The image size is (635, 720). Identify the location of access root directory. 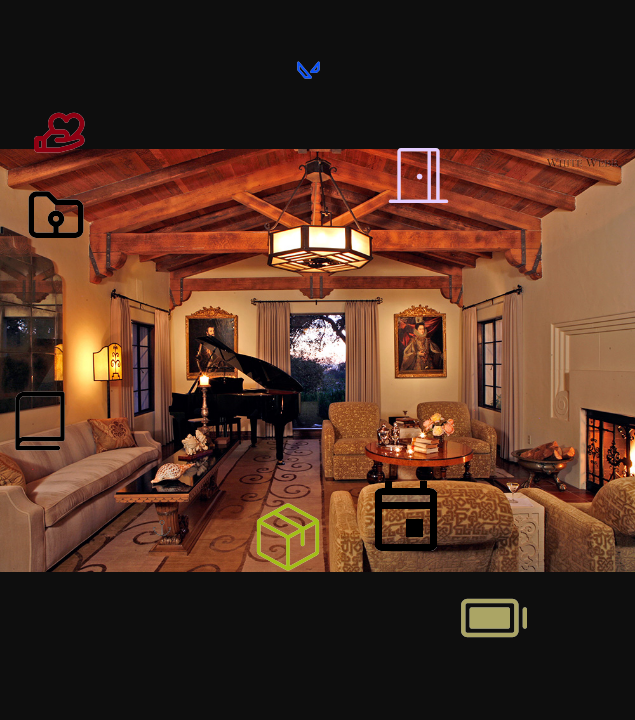
(56, 216).